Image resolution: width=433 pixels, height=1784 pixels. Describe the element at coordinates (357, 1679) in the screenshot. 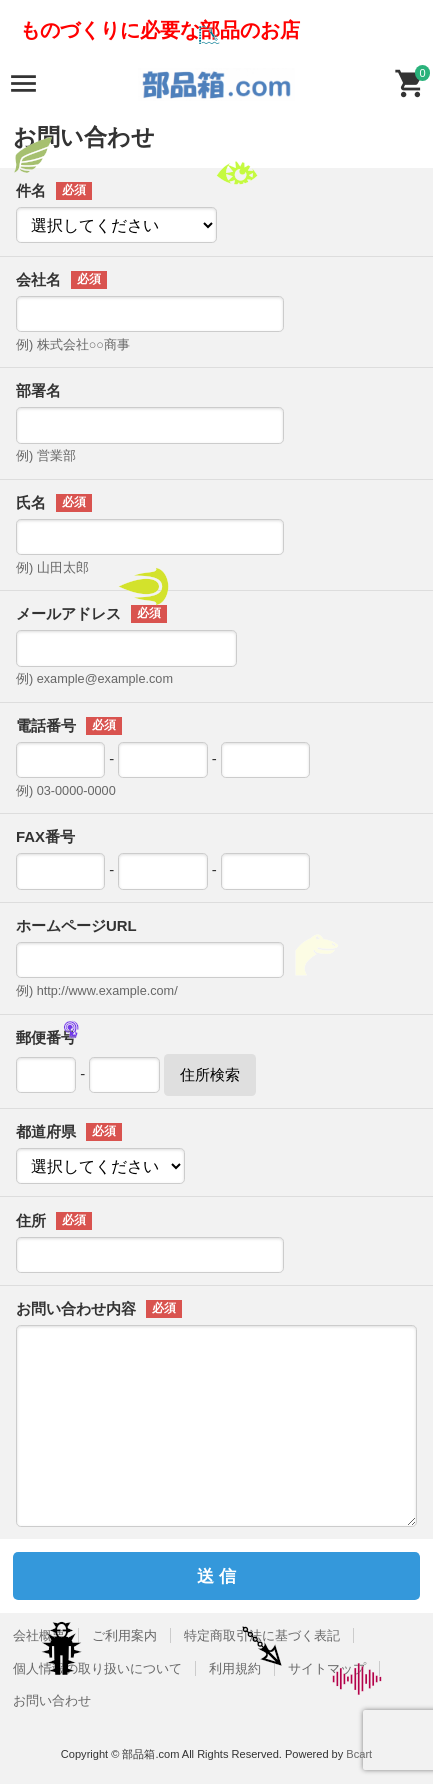

I see `audio or sound is currently playing` at that location.